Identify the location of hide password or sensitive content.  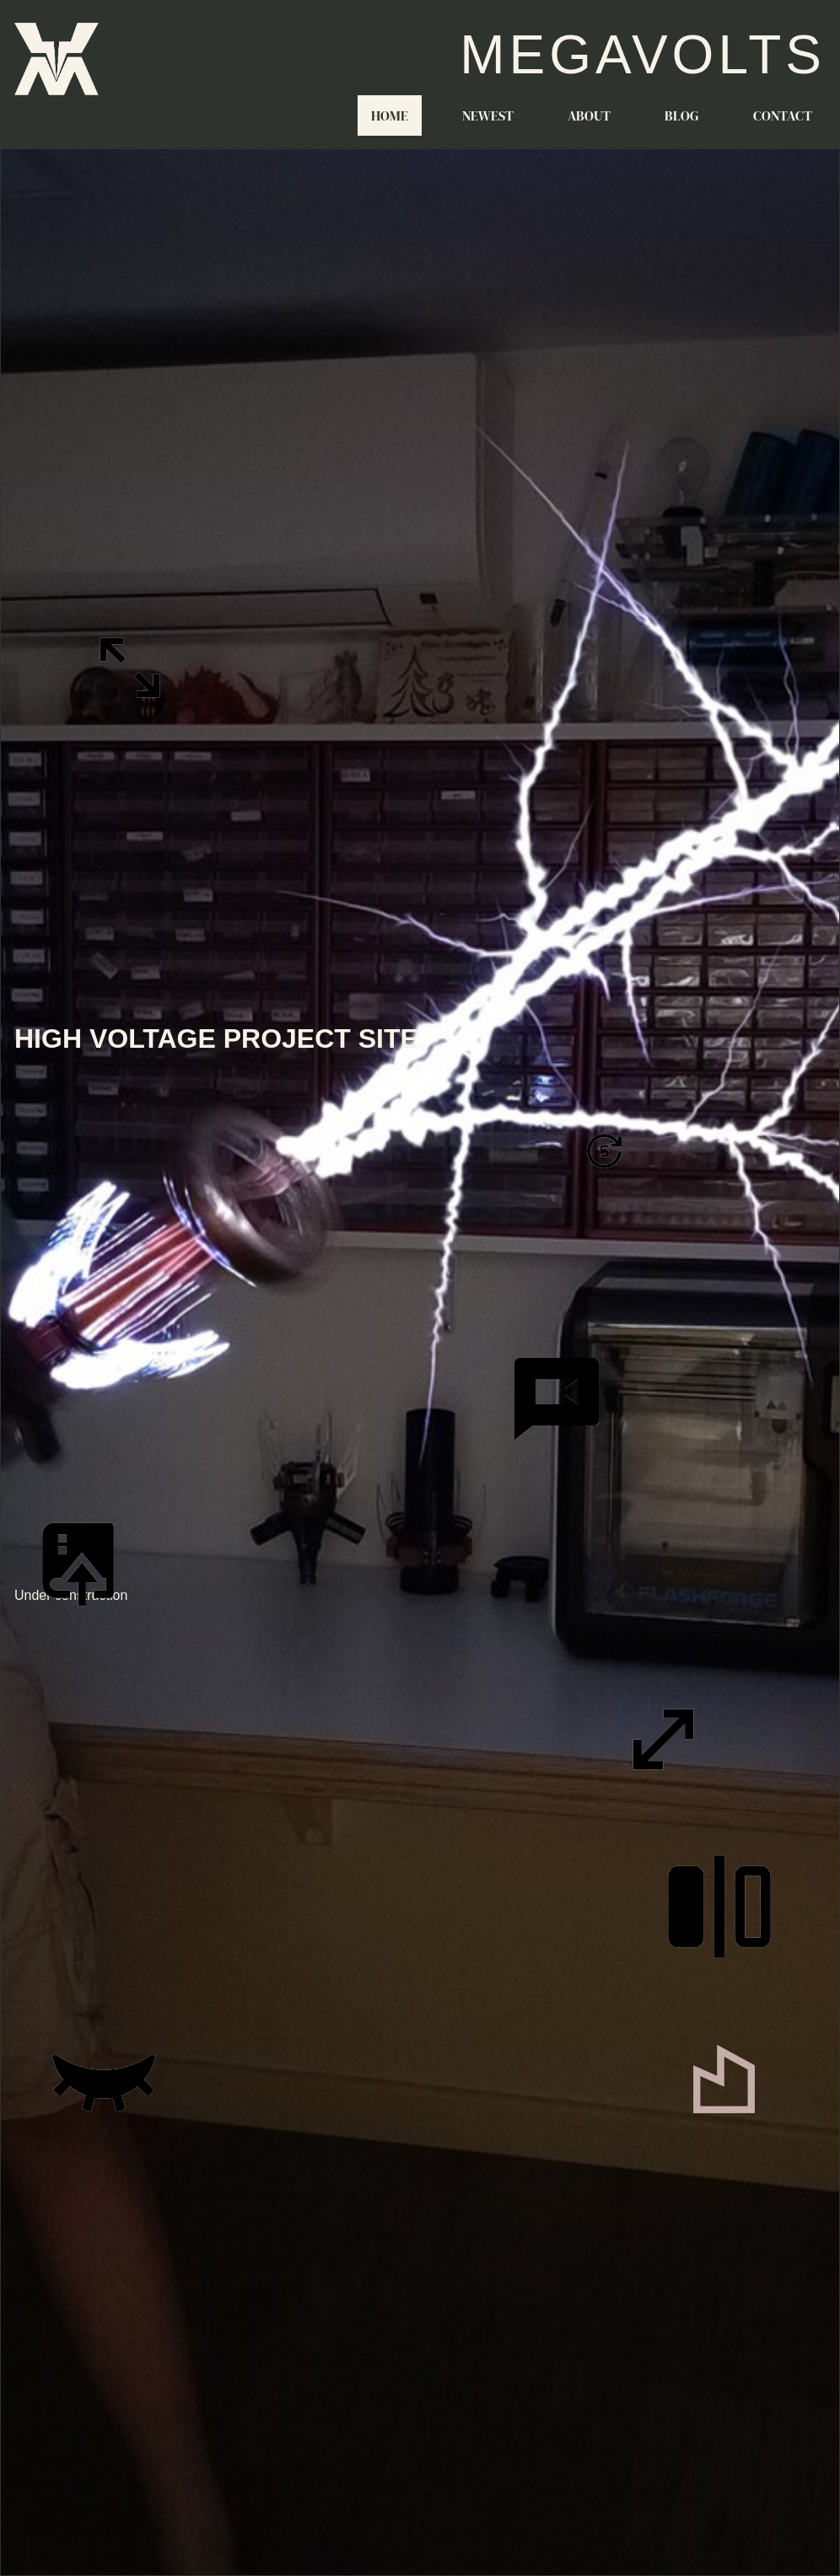
(104, 2080).